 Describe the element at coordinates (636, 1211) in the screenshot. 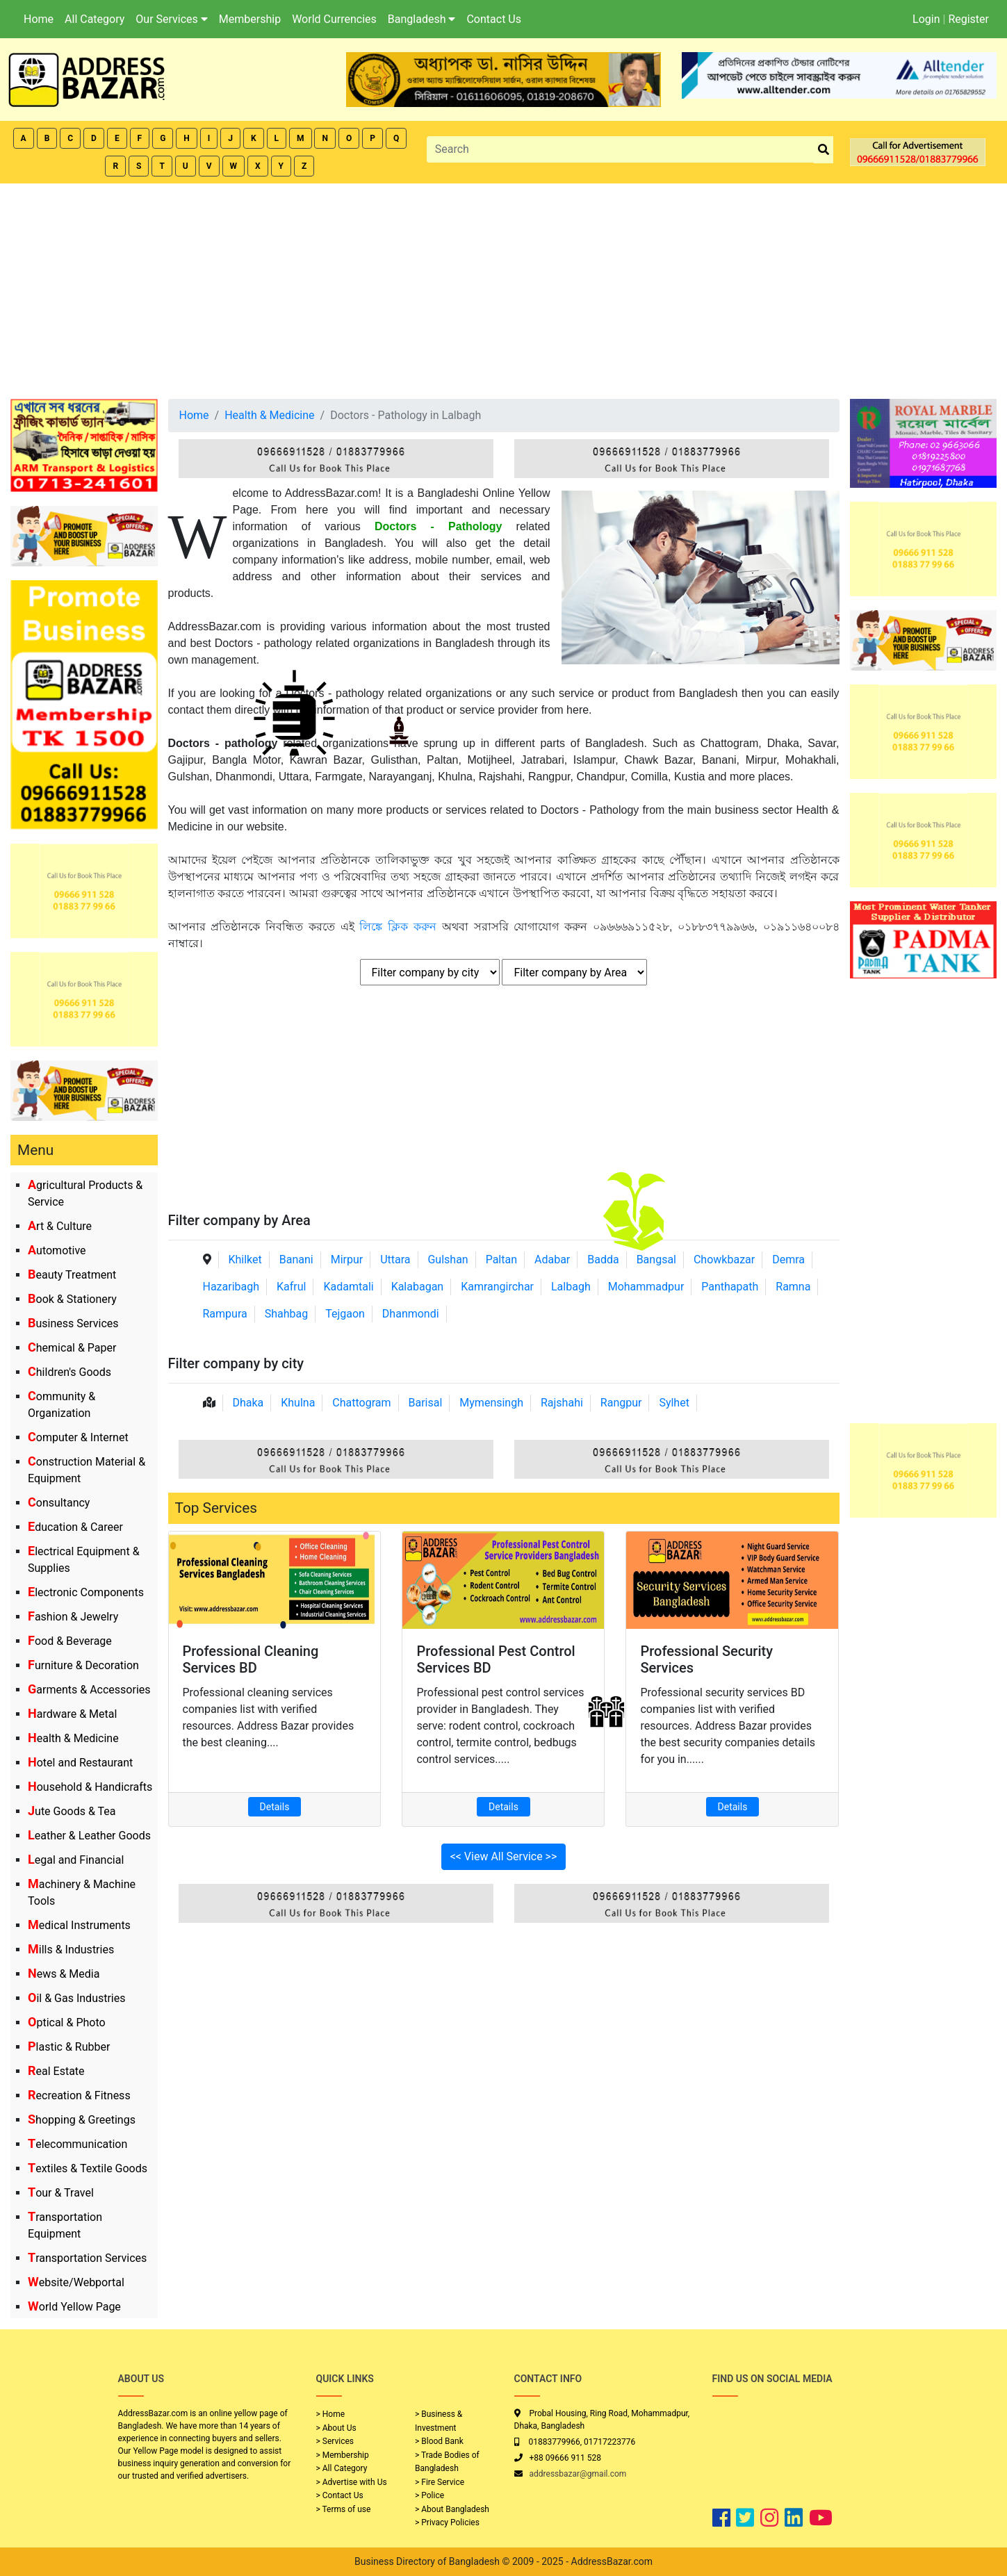

I see `plant a seed or start growing crops` at that location.